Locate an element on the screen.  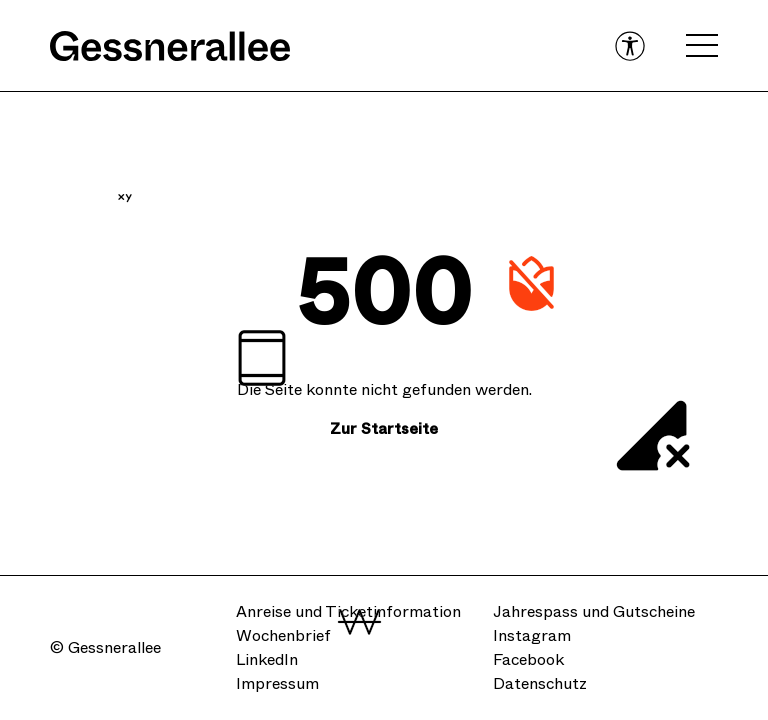
no cellular signal available is located at coordinates (657, 438).